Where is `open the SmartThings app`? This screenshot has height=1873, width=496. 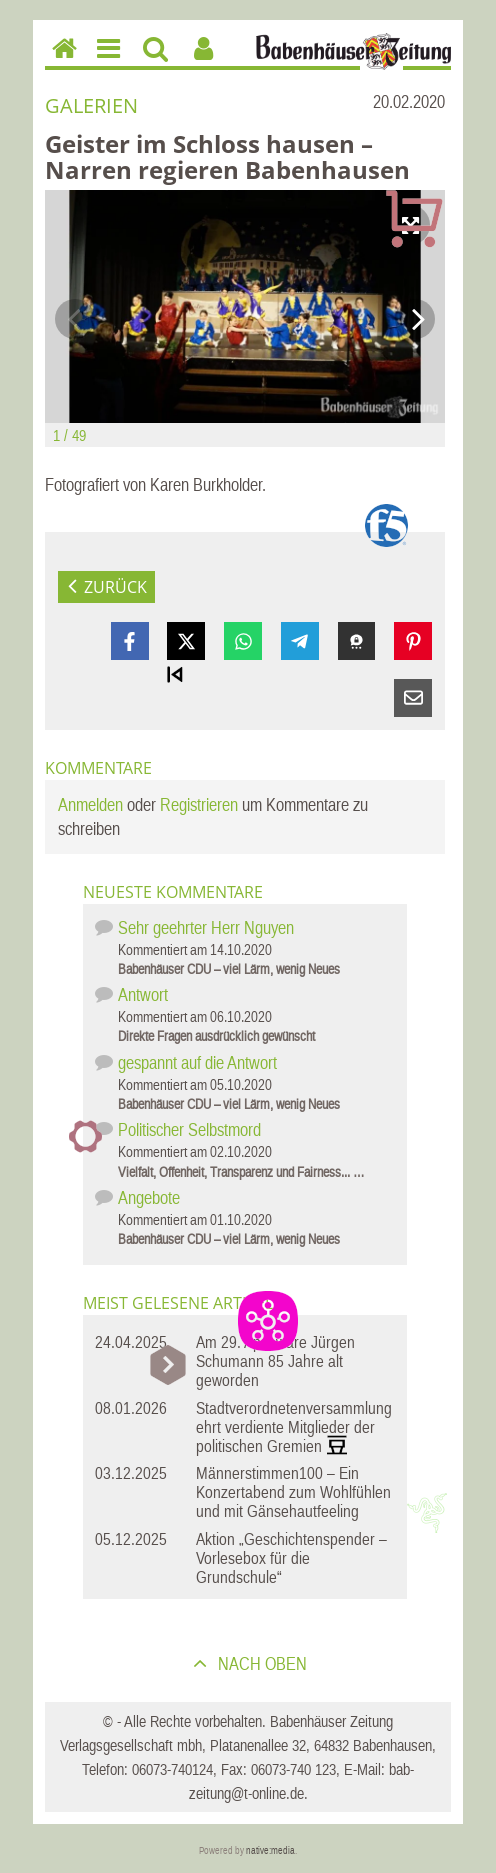 open the SmartThings app is located at coordinates (268, 1321).